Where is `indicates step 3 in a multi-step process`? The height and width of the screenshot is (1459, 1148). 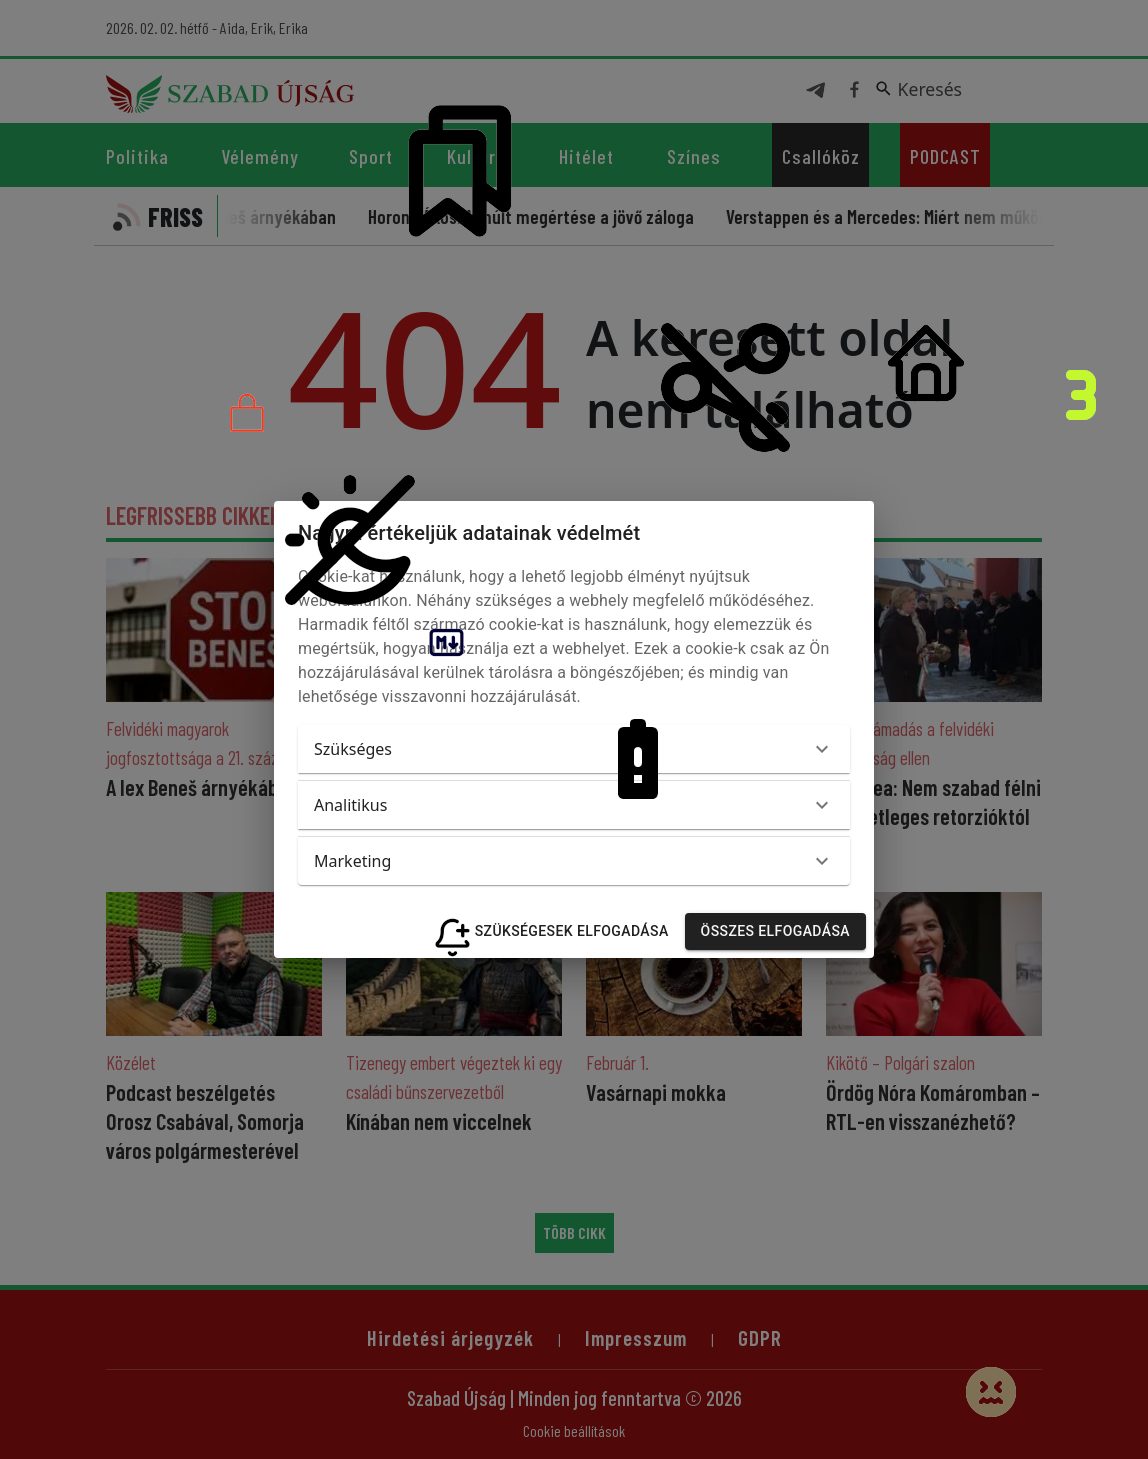
indicates step 3 in a multi-step process is located at coordinates (1081, 395).